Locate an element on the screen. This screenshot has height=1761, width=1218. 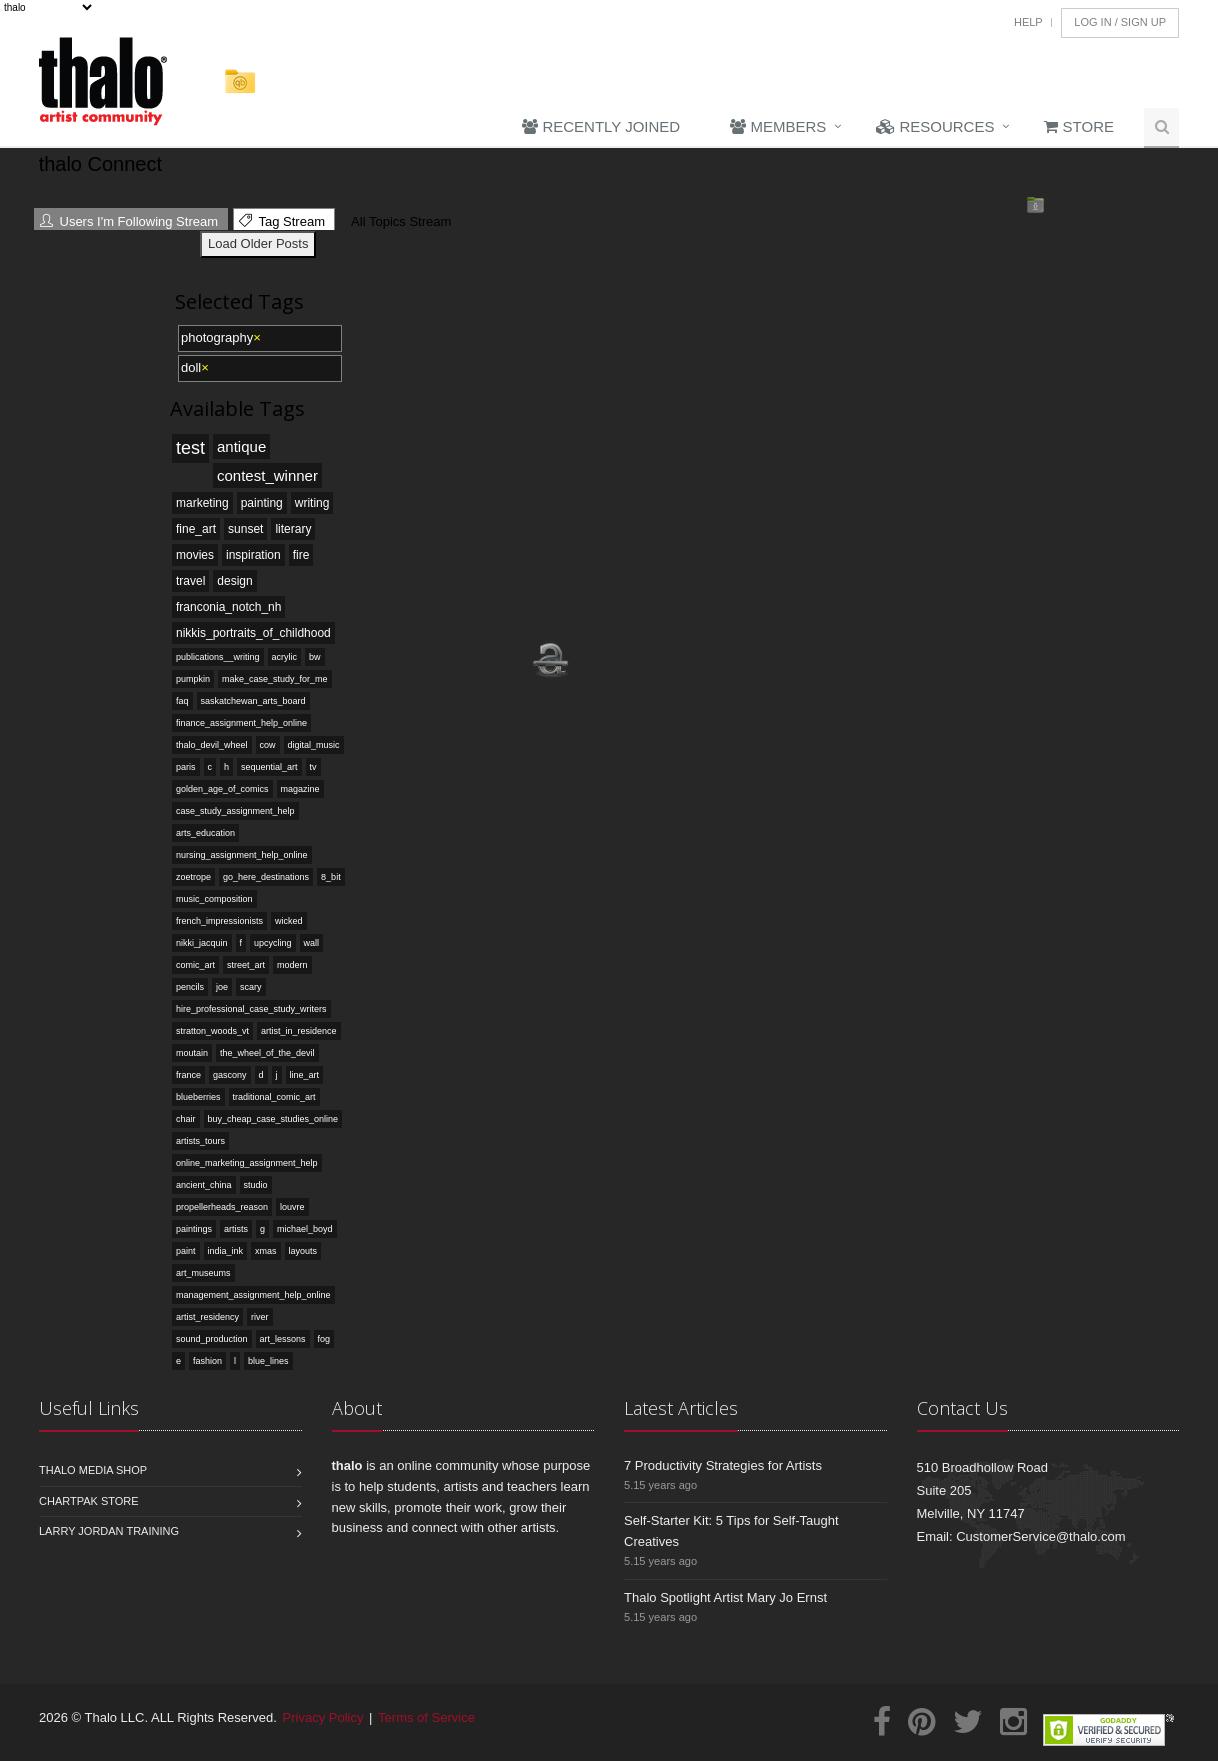
apply strikethrough formatting to selected text is located at coordinates (552, 660).